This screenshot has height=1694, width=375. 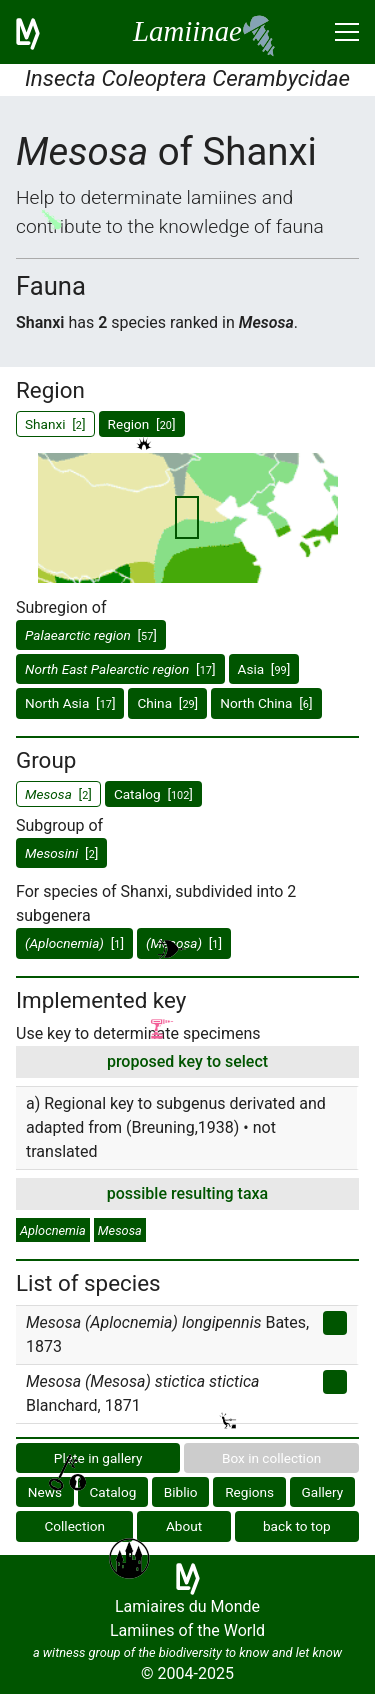 I want to click on lock or unlock a game item, so click(x=67, y=1472).